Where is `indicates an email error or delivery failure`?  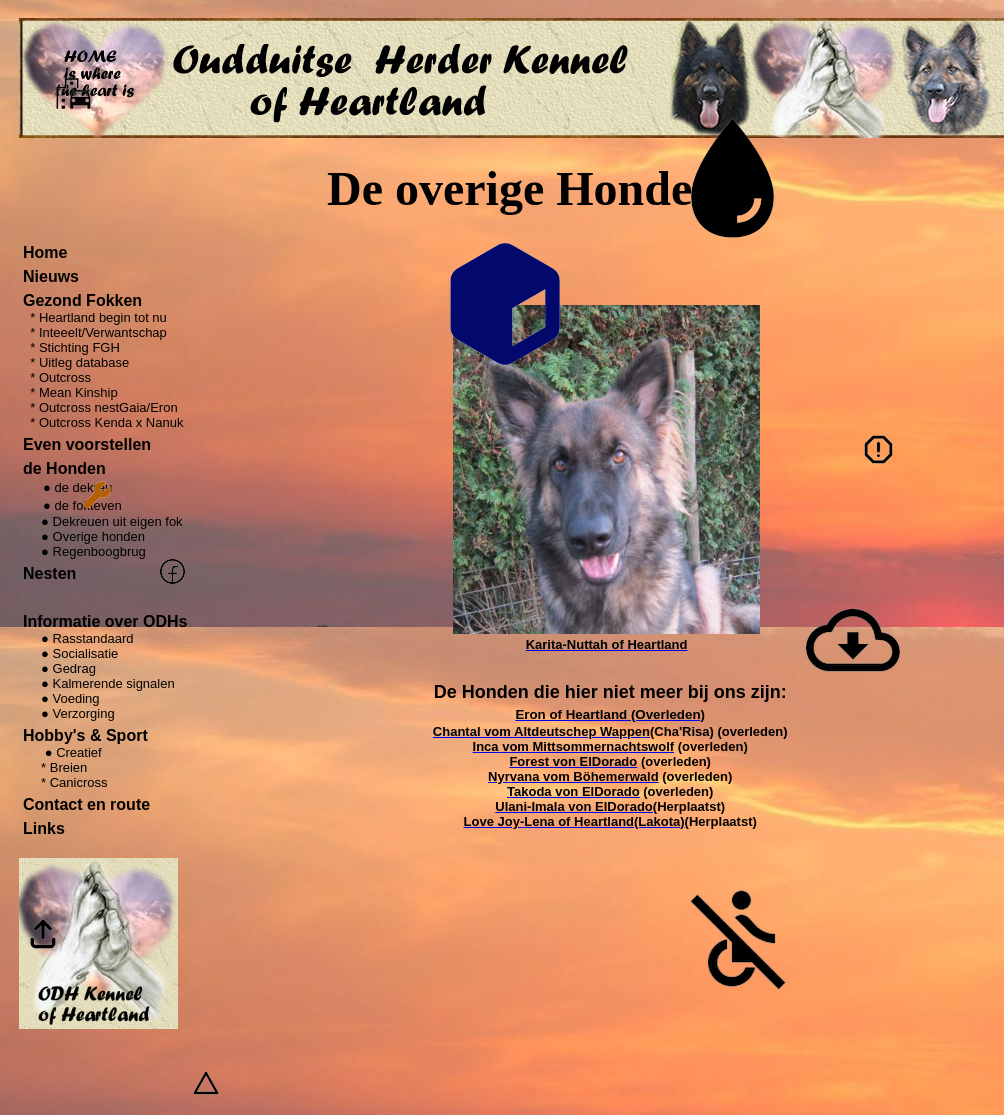 indicates an email error or delivery failure is located at coordinates (878, 449).